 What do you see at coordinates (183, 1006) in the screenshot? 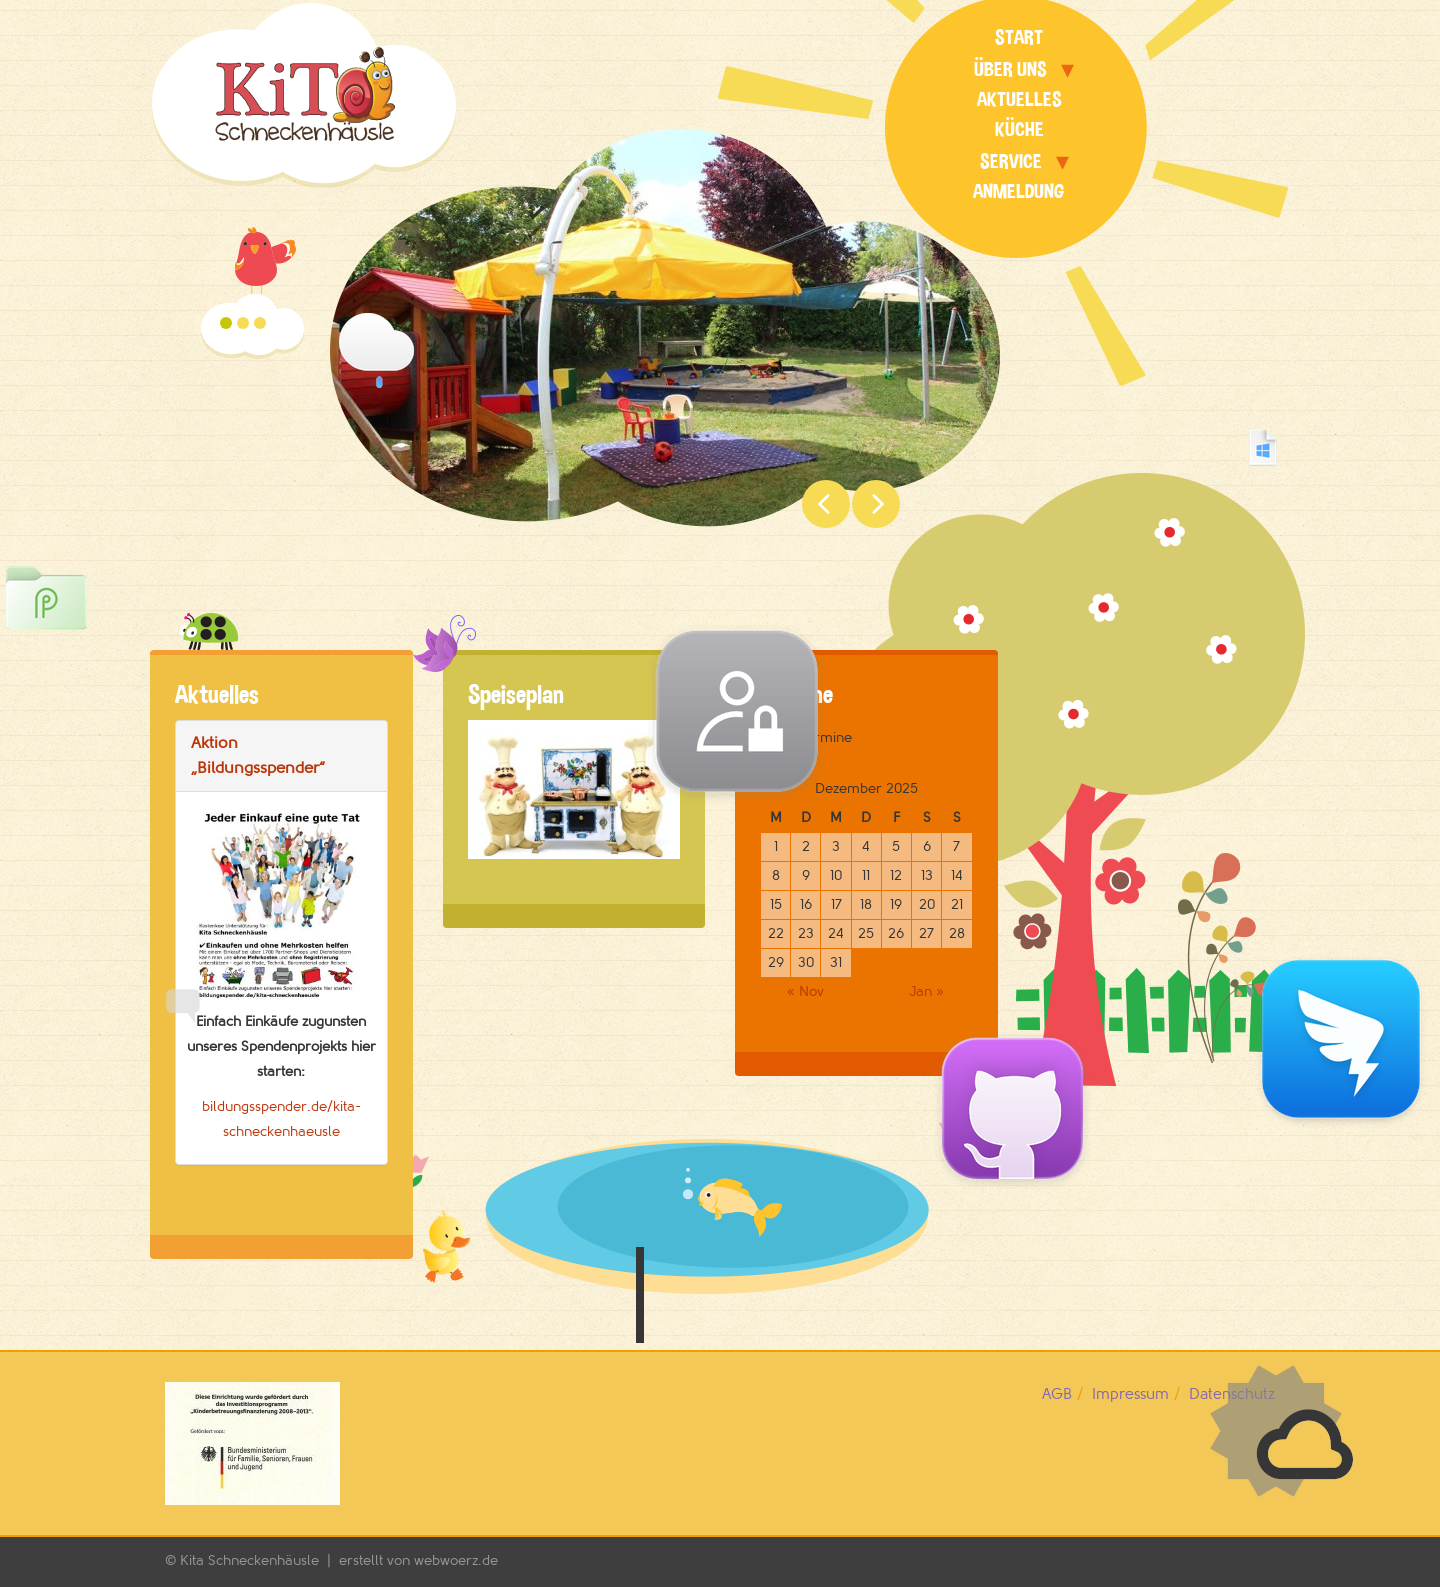
I see `indicates user is available to chat` at bounding box center [183, 1006].